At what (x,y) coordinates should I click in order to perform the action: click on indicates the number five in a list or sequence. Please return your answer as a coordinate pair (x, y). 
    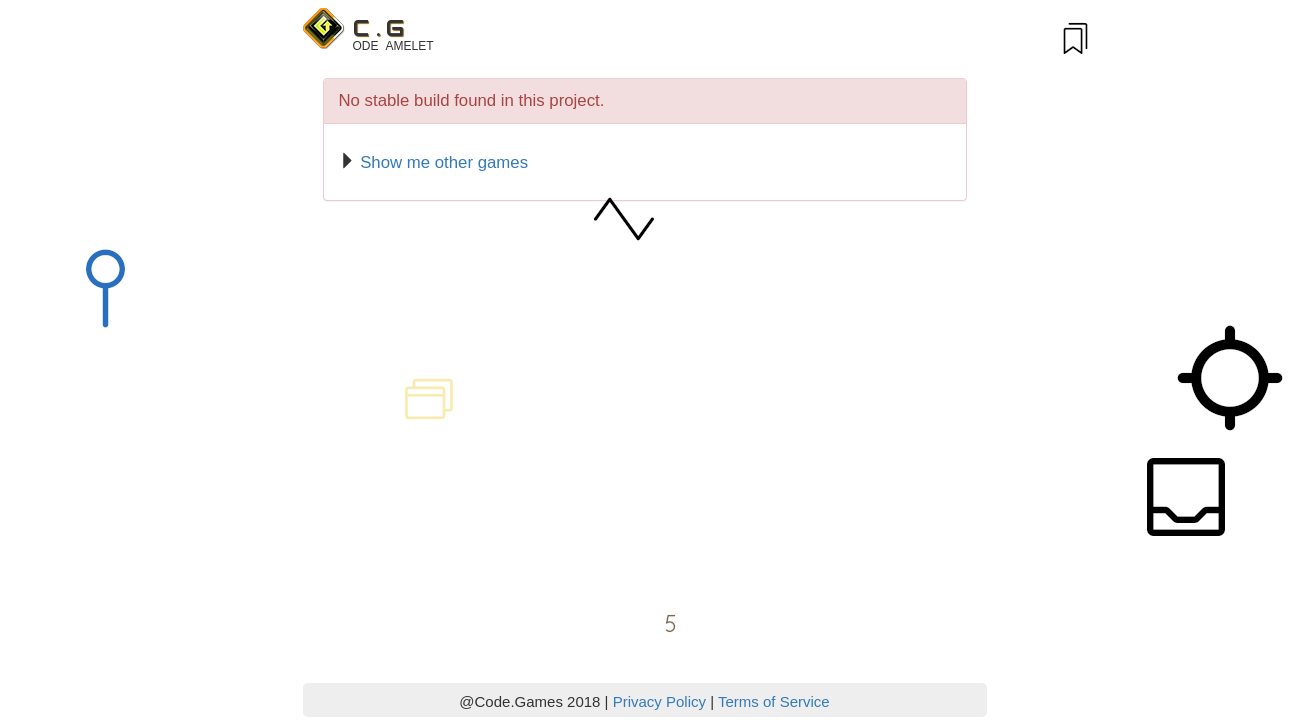
    Looking at the image, I should click on (670, 623).